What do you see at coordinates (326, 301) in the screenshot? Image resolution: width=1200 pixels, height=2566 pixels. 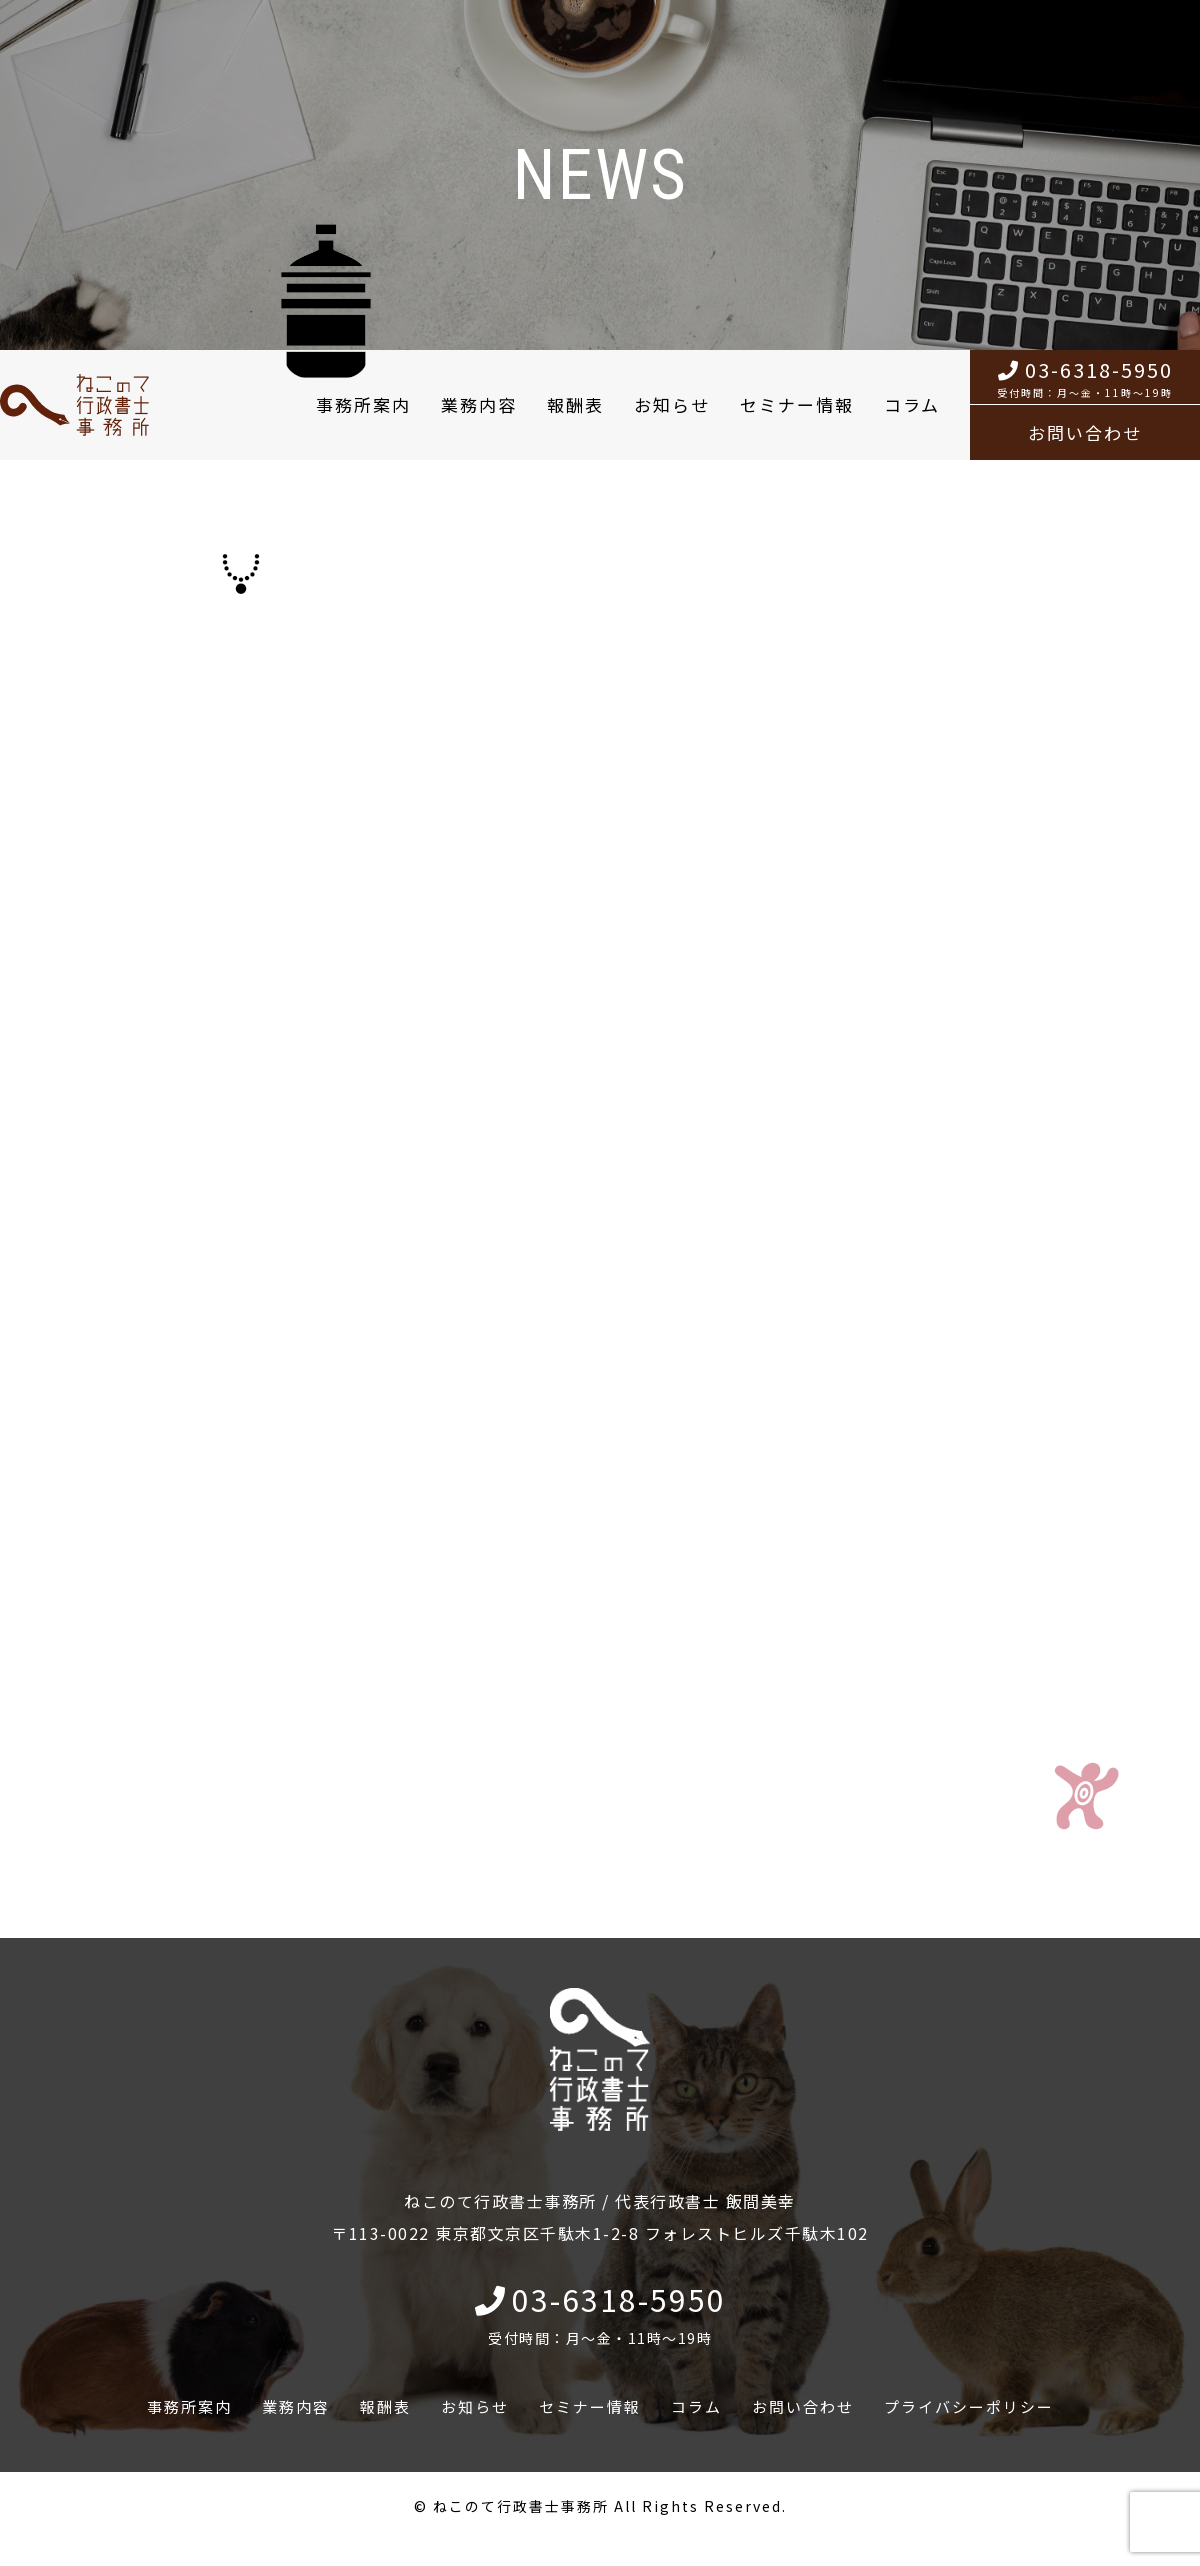 I see `track water intake or hydration` at bounding box center [326, 301].